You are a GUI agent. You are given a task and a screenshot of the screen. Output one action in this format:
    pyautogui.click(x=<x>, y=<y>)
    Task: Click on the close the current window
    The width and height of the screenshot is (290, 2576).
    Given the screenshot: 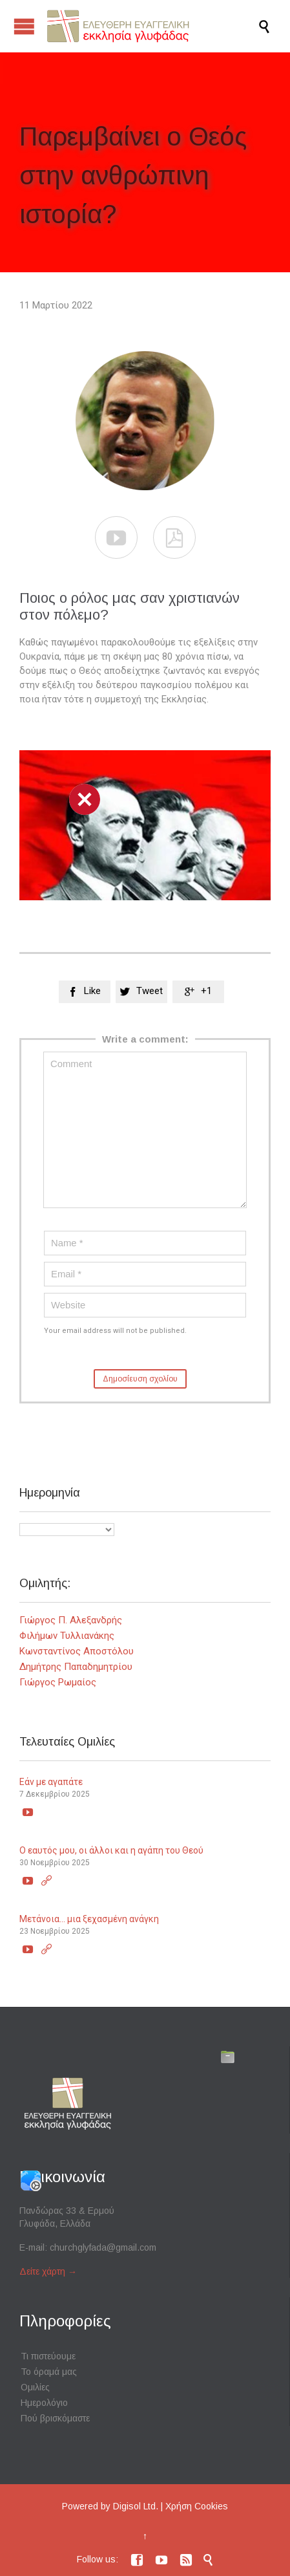 What is the action you would take?
    pyautogui.click(x=85, y=799)
    